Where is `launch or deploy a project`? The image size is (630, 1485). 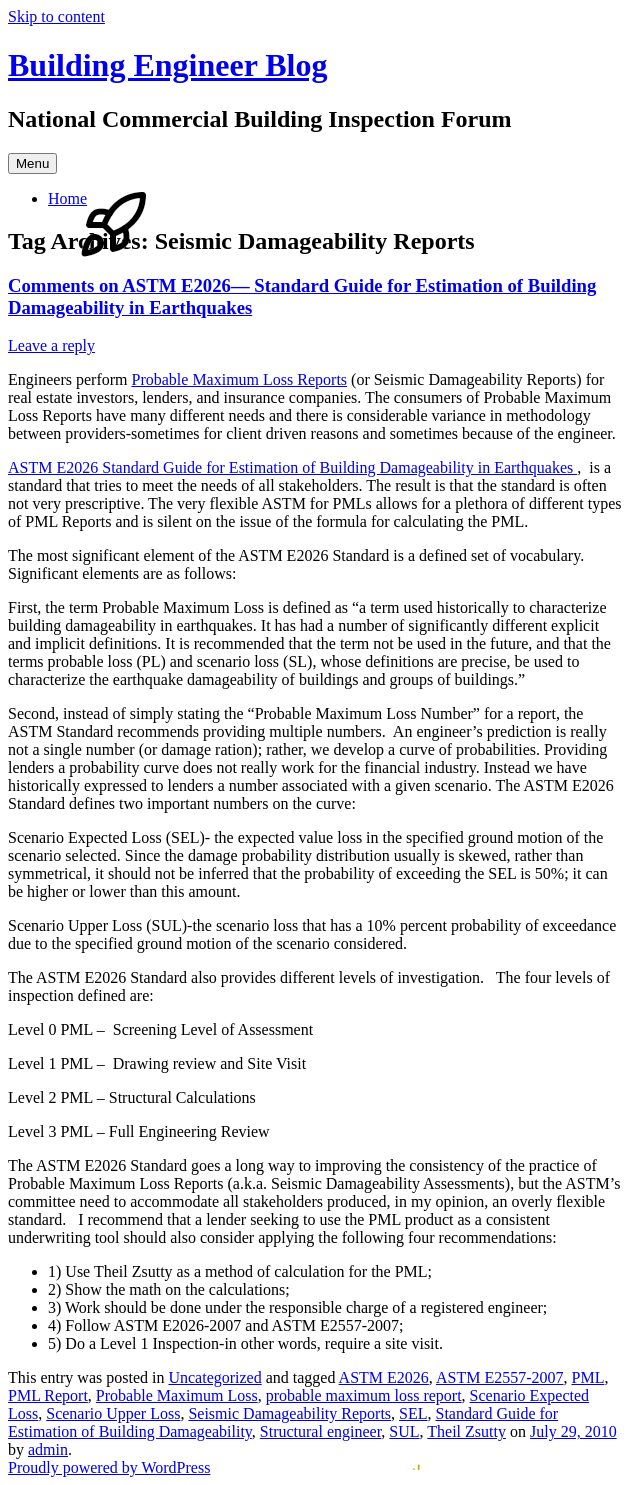
launch or deploy a project is located at coordinates (113, 225).